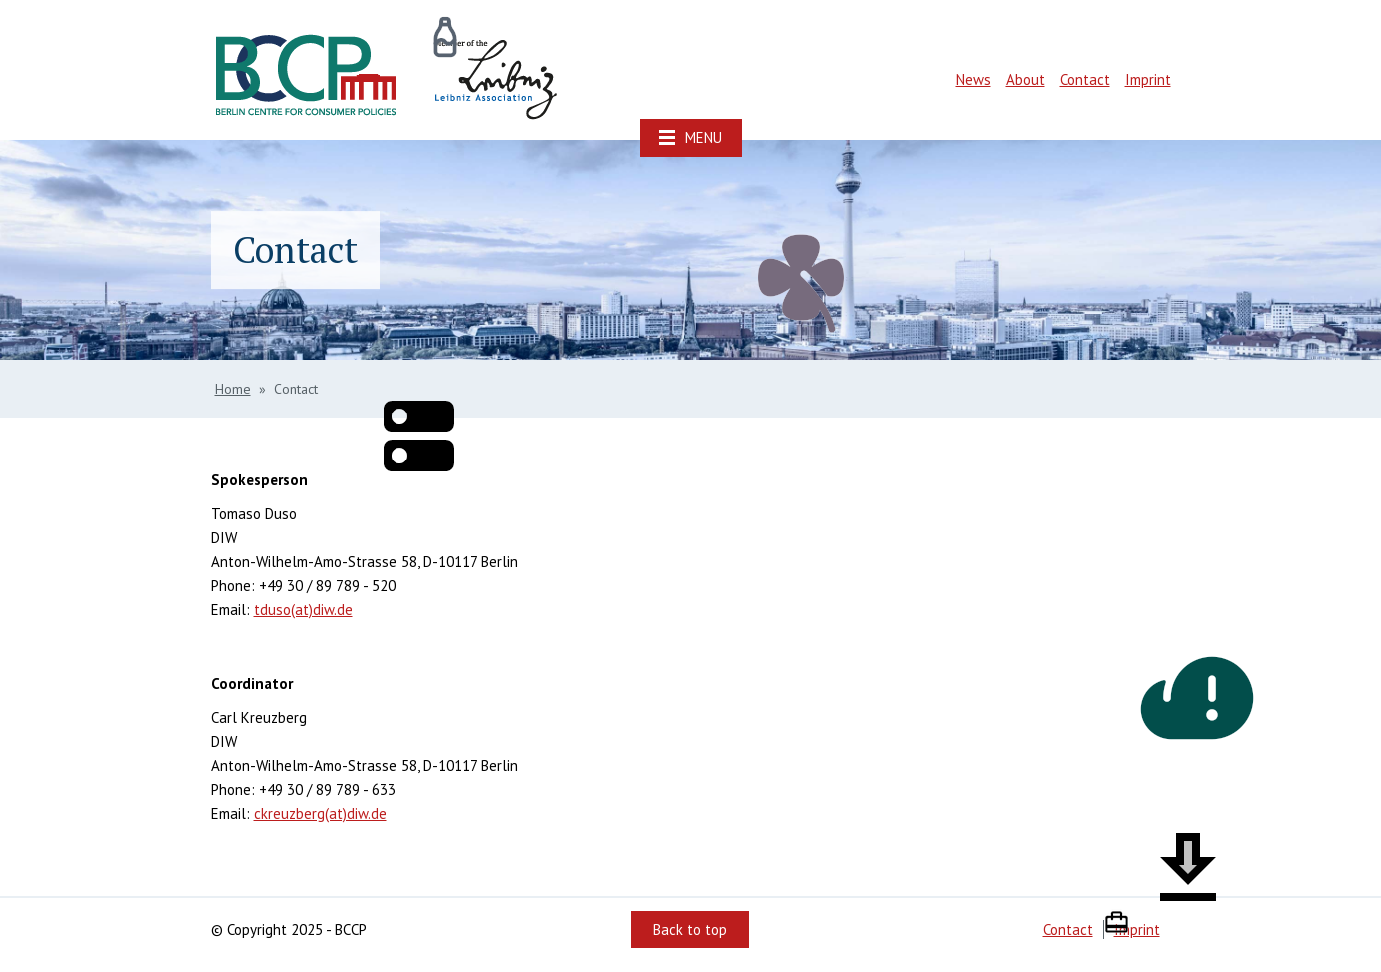  Describe the element at coordinates (419, 436) in the screenshot. I see `access server or DNS settings` at that location.